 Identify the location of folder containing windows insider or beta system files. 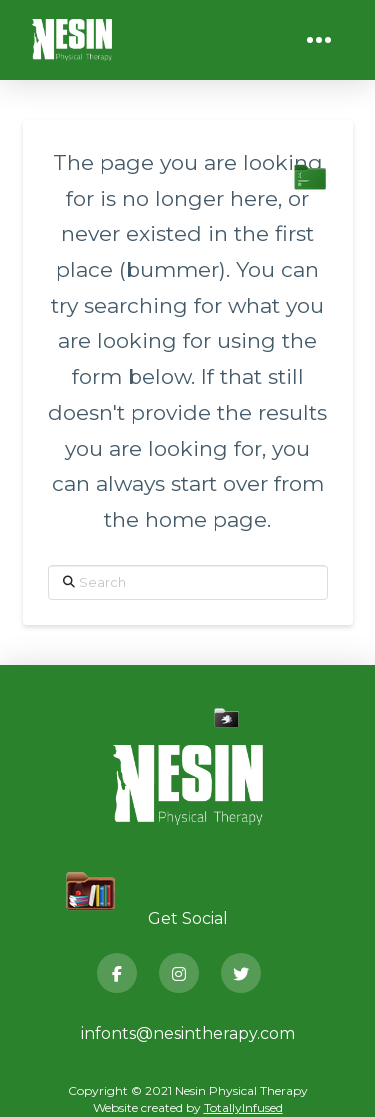
(310, 178).